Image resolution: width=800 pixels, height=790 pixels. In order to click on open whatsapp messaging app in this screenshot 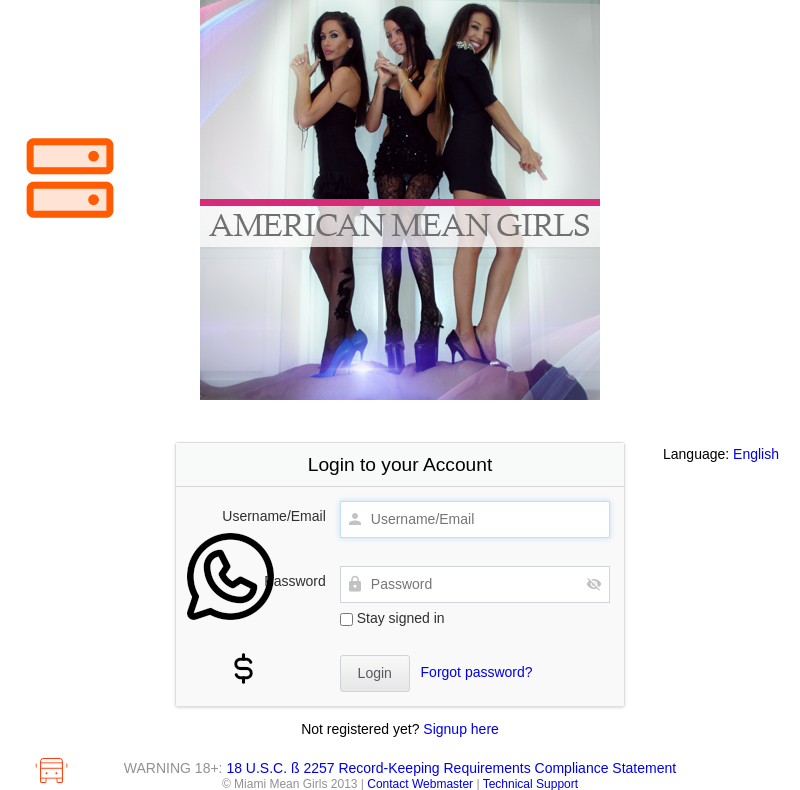, I will do `click(230, 576)`.